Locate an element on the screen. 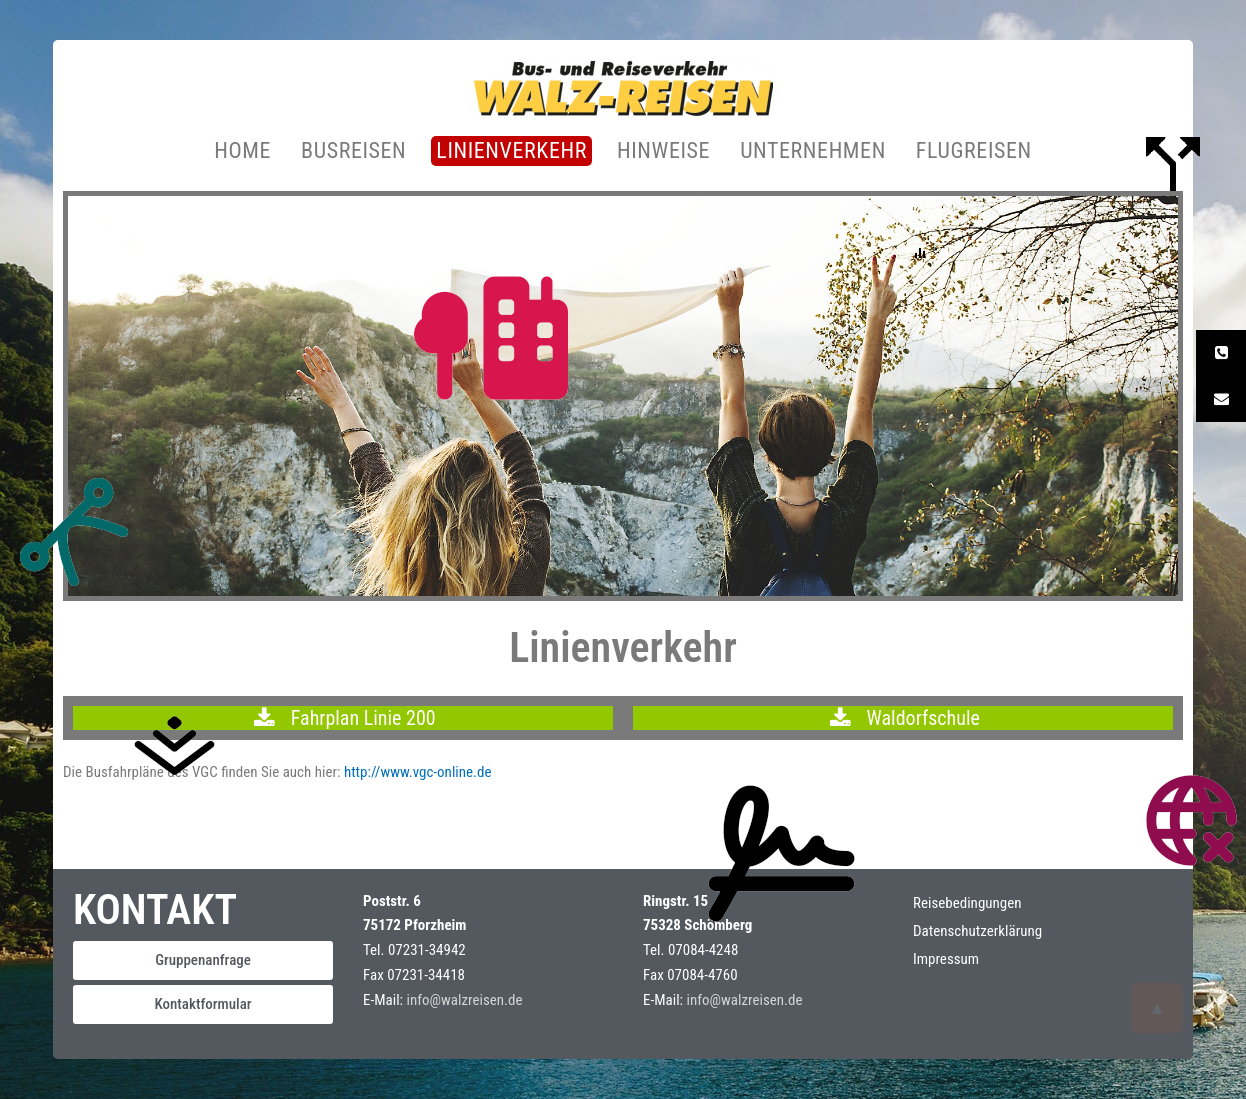 This screenshot has width=1246, height=1099. split or fork a call to multiple lines is located at coordinates (1173, 164).